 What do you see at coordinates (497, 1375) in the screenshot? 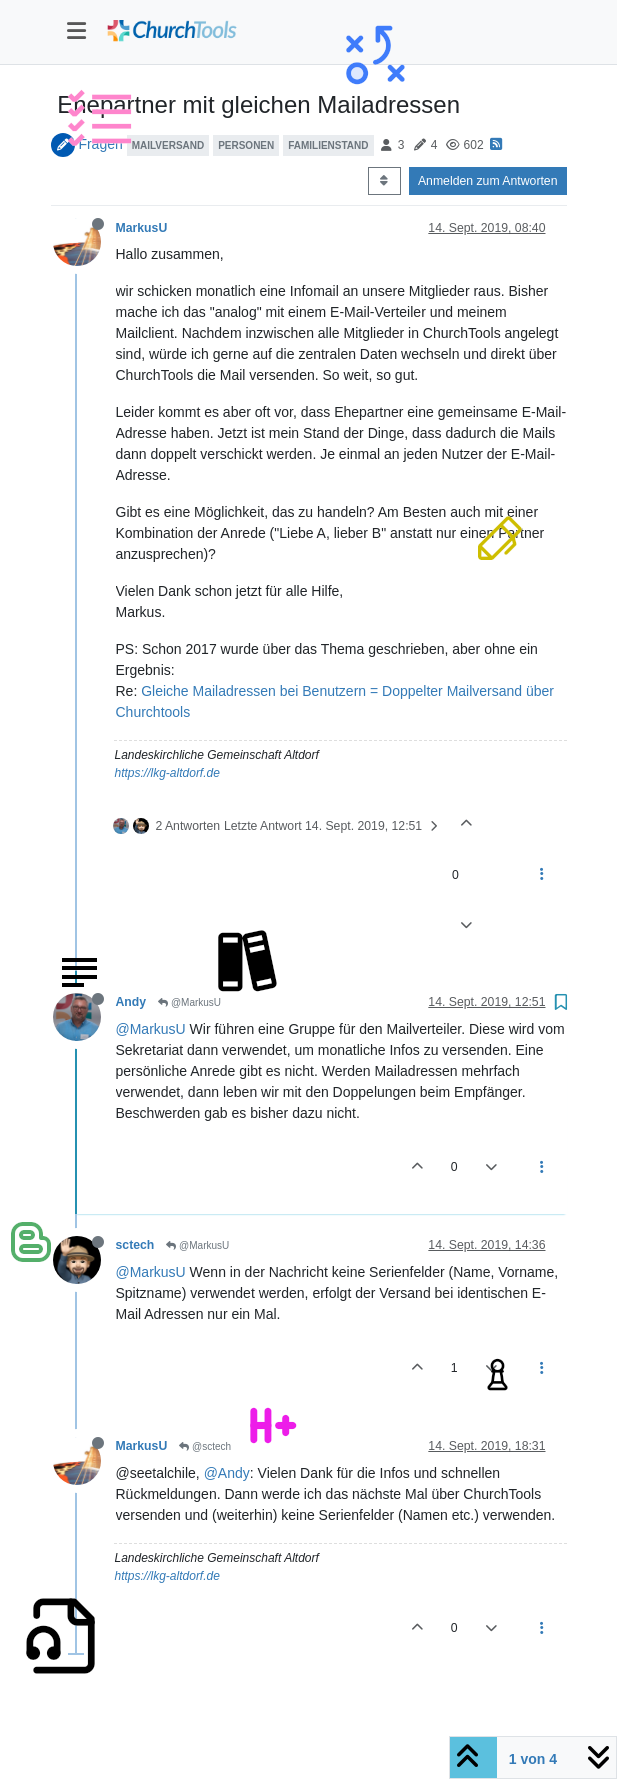
I see `play chess or access chess game` at bounding box center [497, 1375].